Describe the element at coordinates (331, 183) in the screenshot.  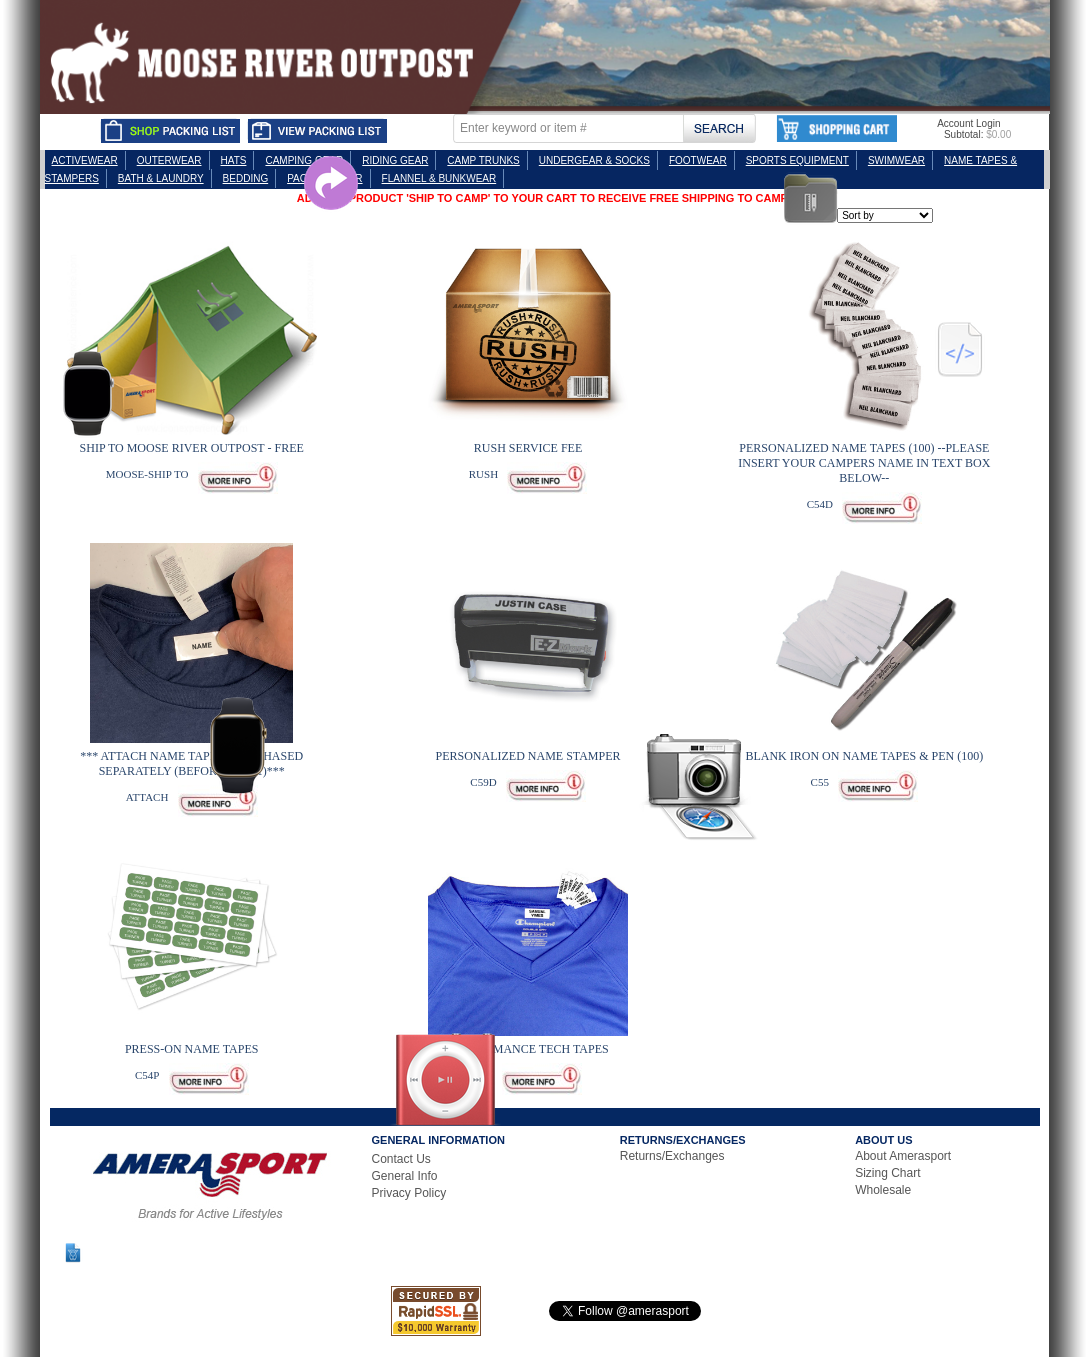
I see `indicates a locally modified file in version control` at that location.